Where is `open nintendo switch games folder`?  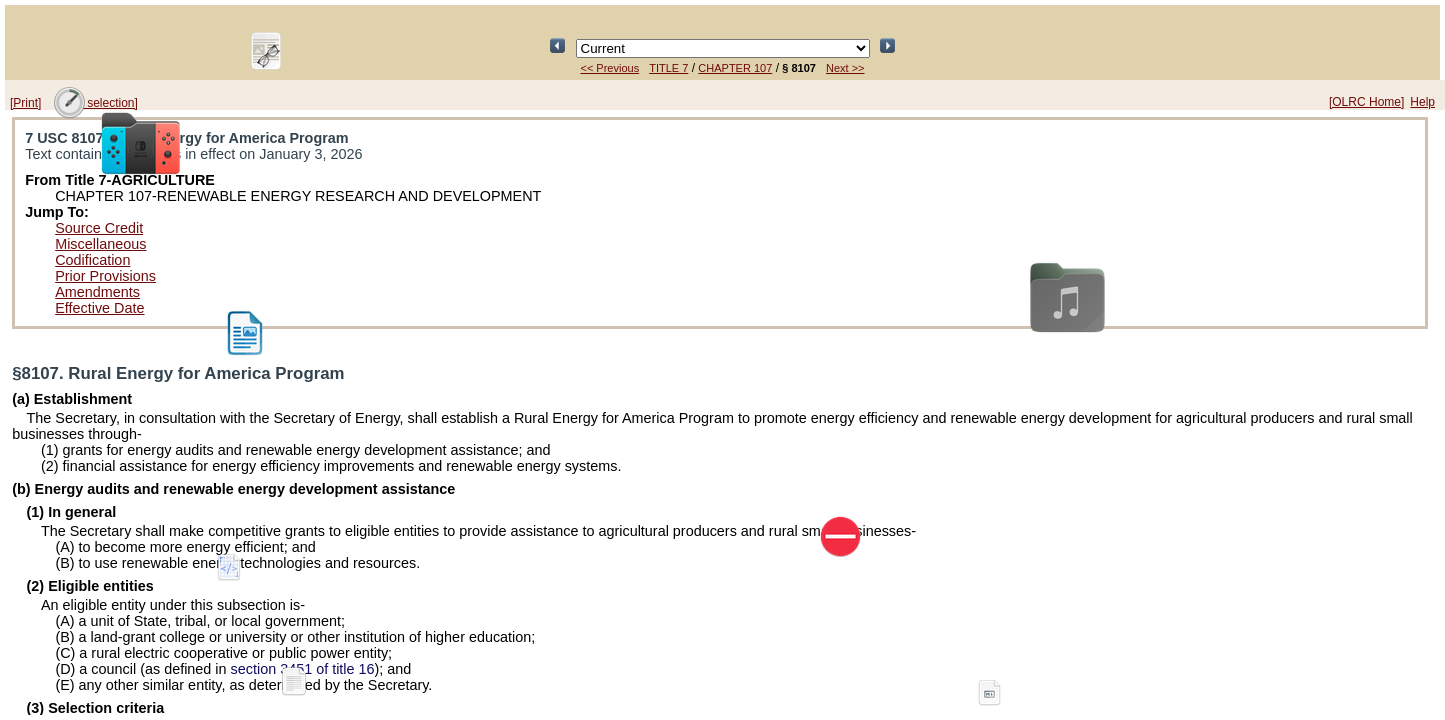 open nintendo switch games folder is located at coordinates (140, 145).